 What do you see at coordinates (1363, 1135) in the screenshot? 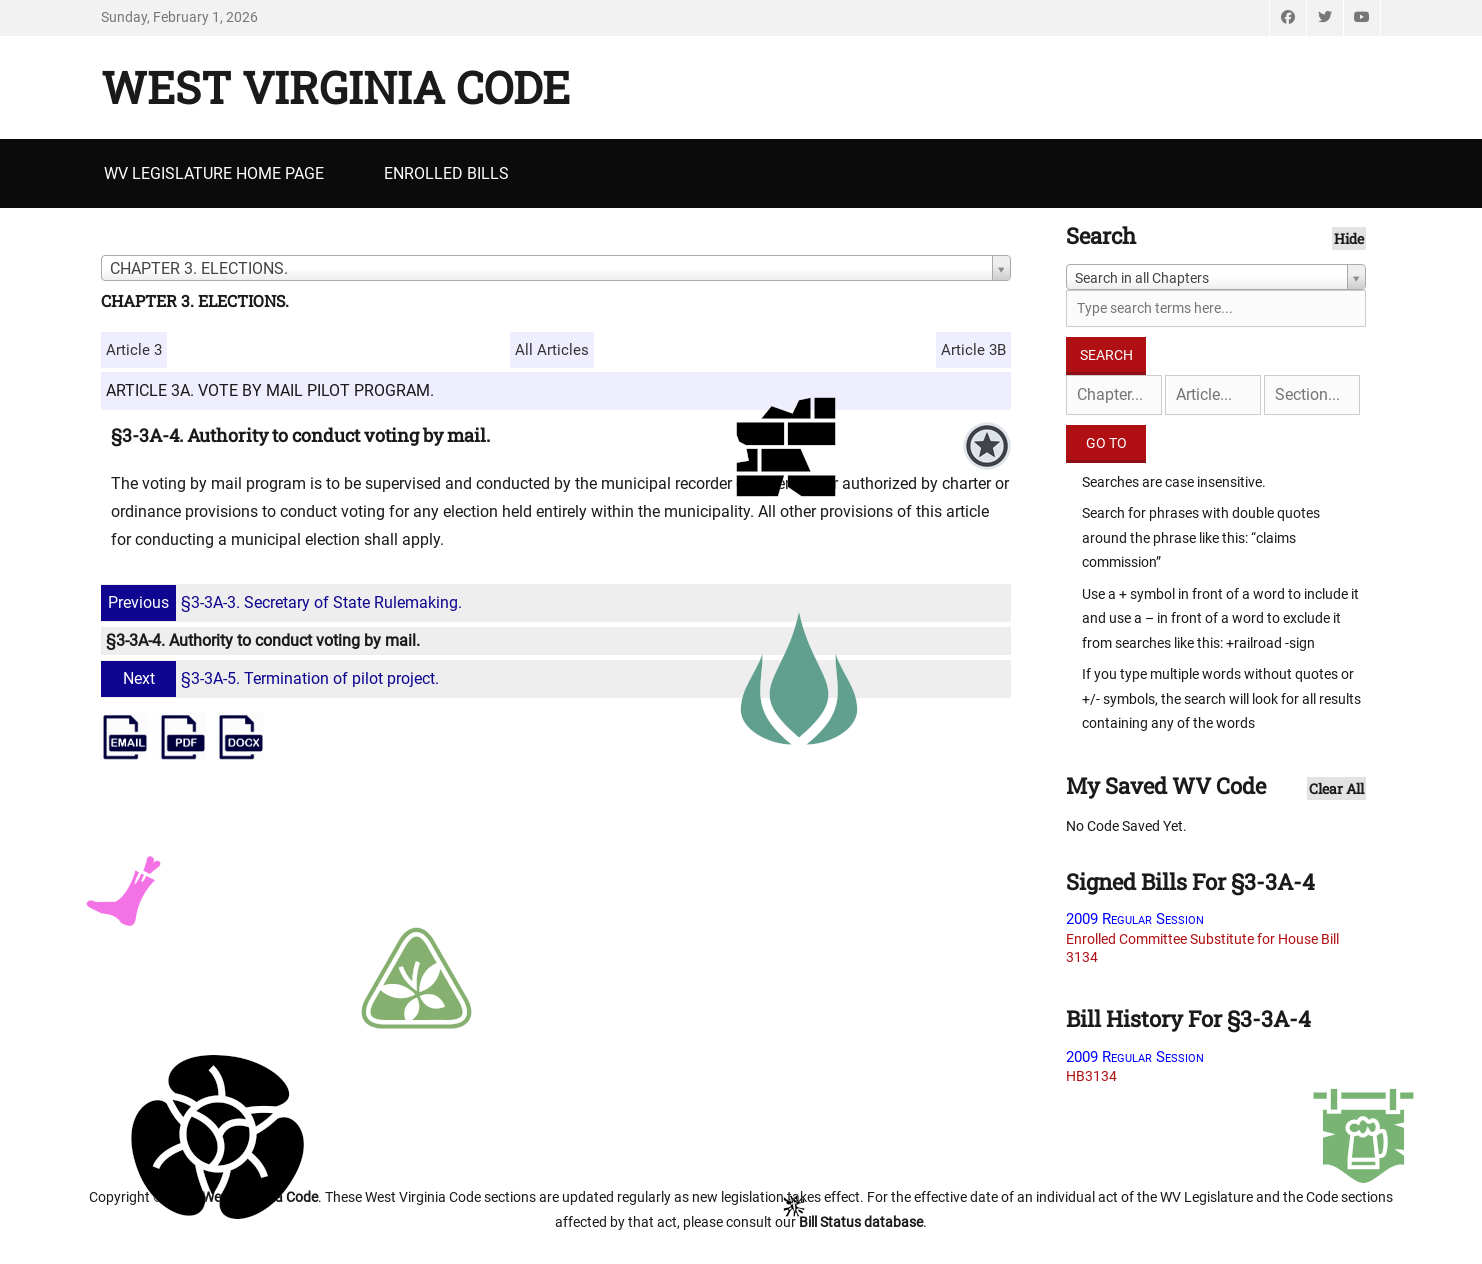
I see `locate nearby taverns or pubs` at bounding box center [1363, 1135].